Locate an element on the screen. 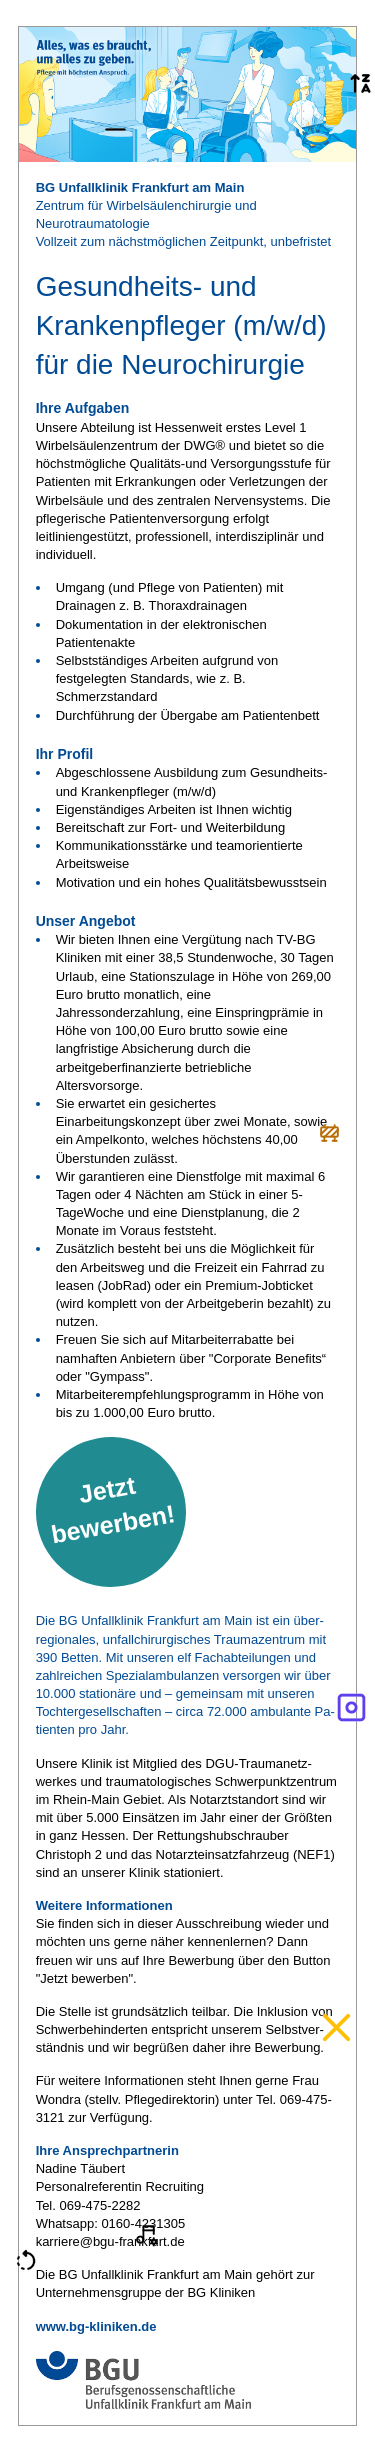 This screenshot has width=375, height=2452. apply a mask to selected layer or object is located at coordinates (351, 1707).